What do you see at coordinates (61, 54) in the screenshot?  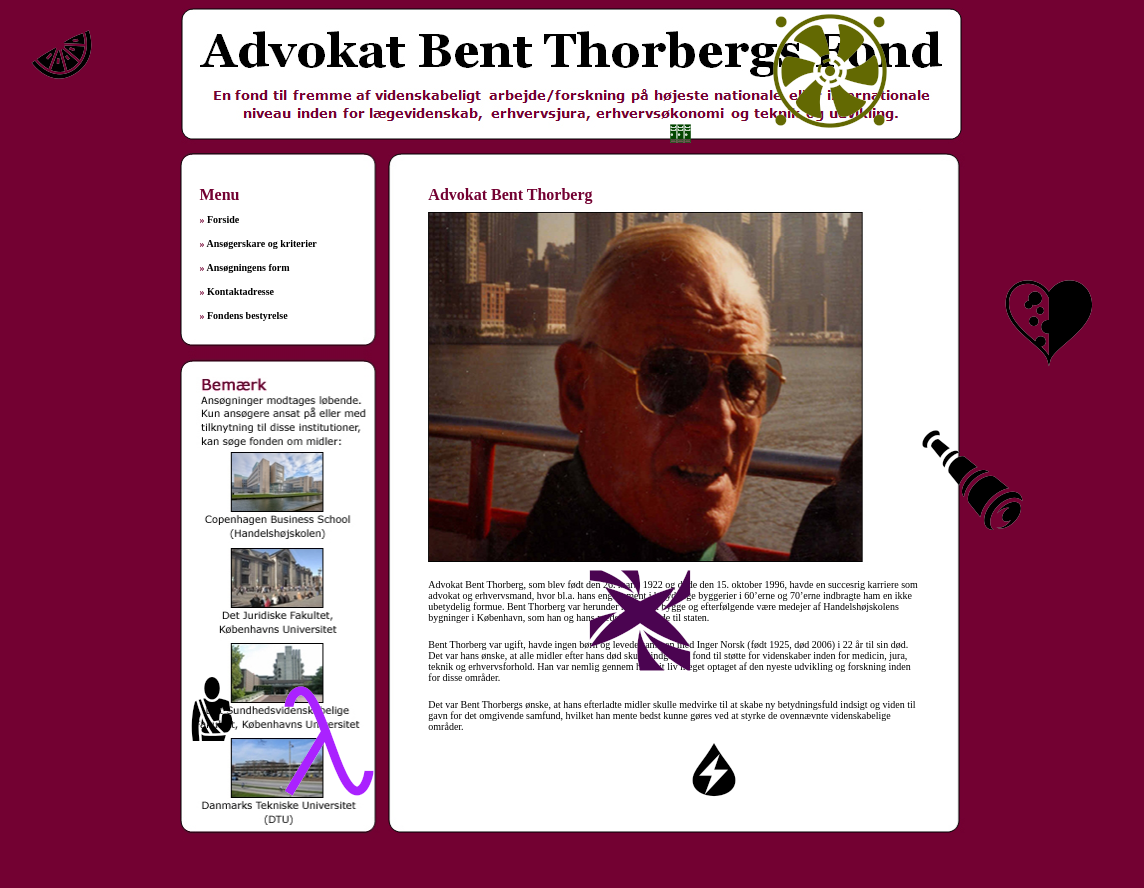 I see `citrus or fruit-related category` at bounding box center [61, 54].